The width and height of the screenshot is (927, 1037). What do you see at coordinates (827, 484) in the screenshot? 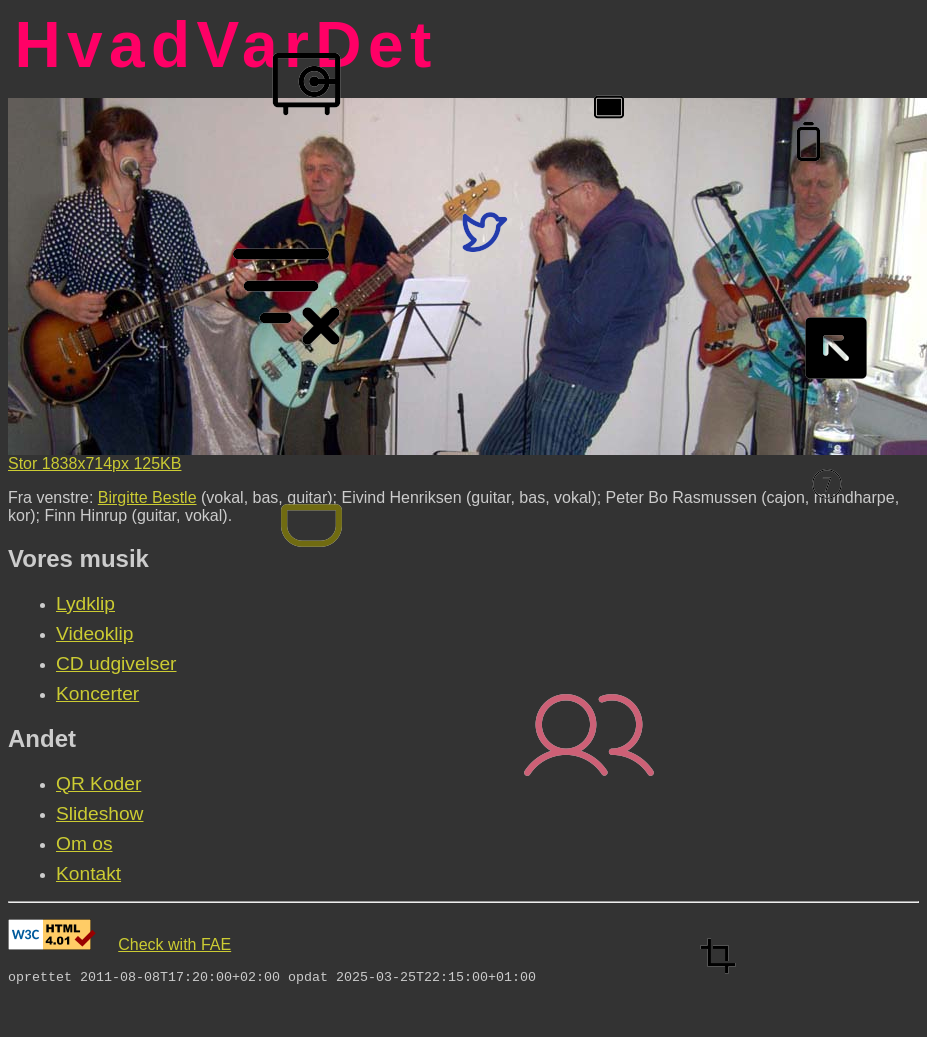
I see `indicates step 7 in a multi-step process` at bounding box center [827, 484].